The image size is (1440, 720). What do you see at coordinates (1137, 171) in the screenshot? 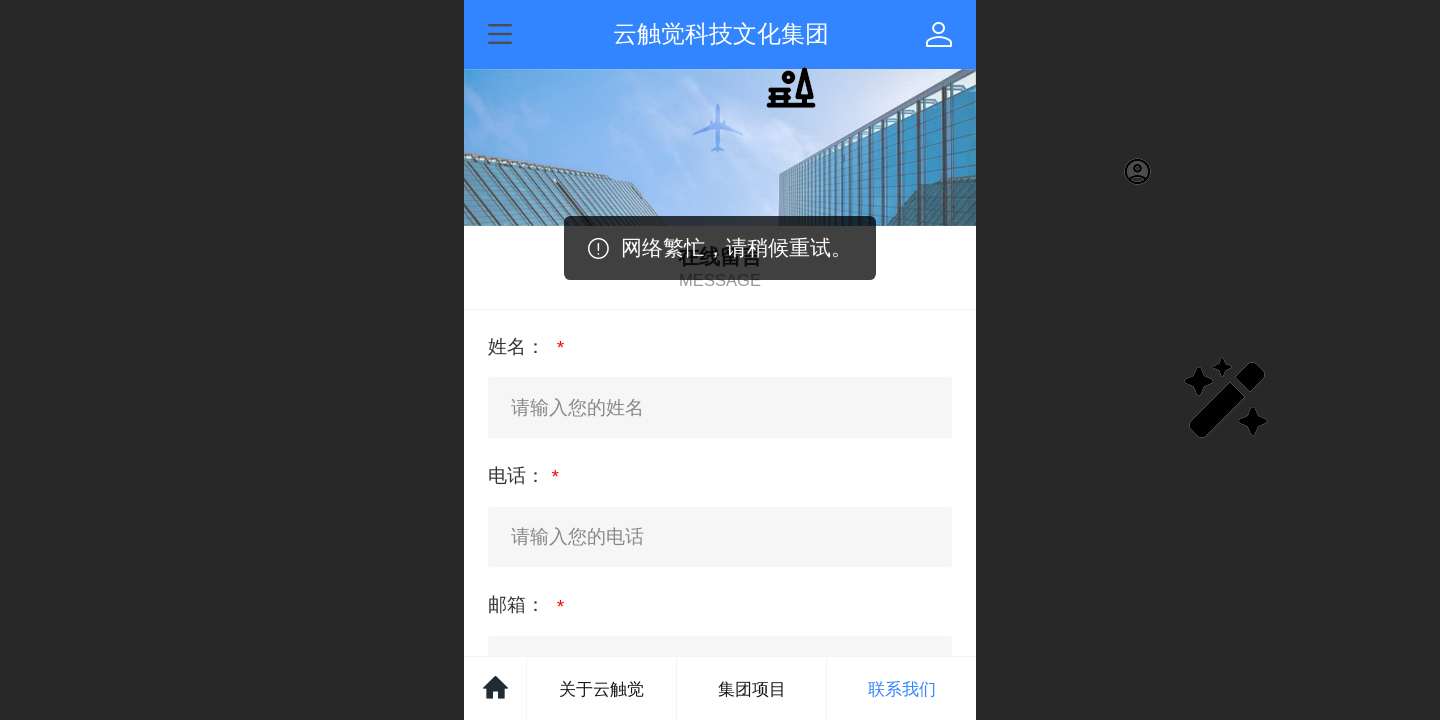
I see `access your account or profile settings` at bounding box center [1137, 171].